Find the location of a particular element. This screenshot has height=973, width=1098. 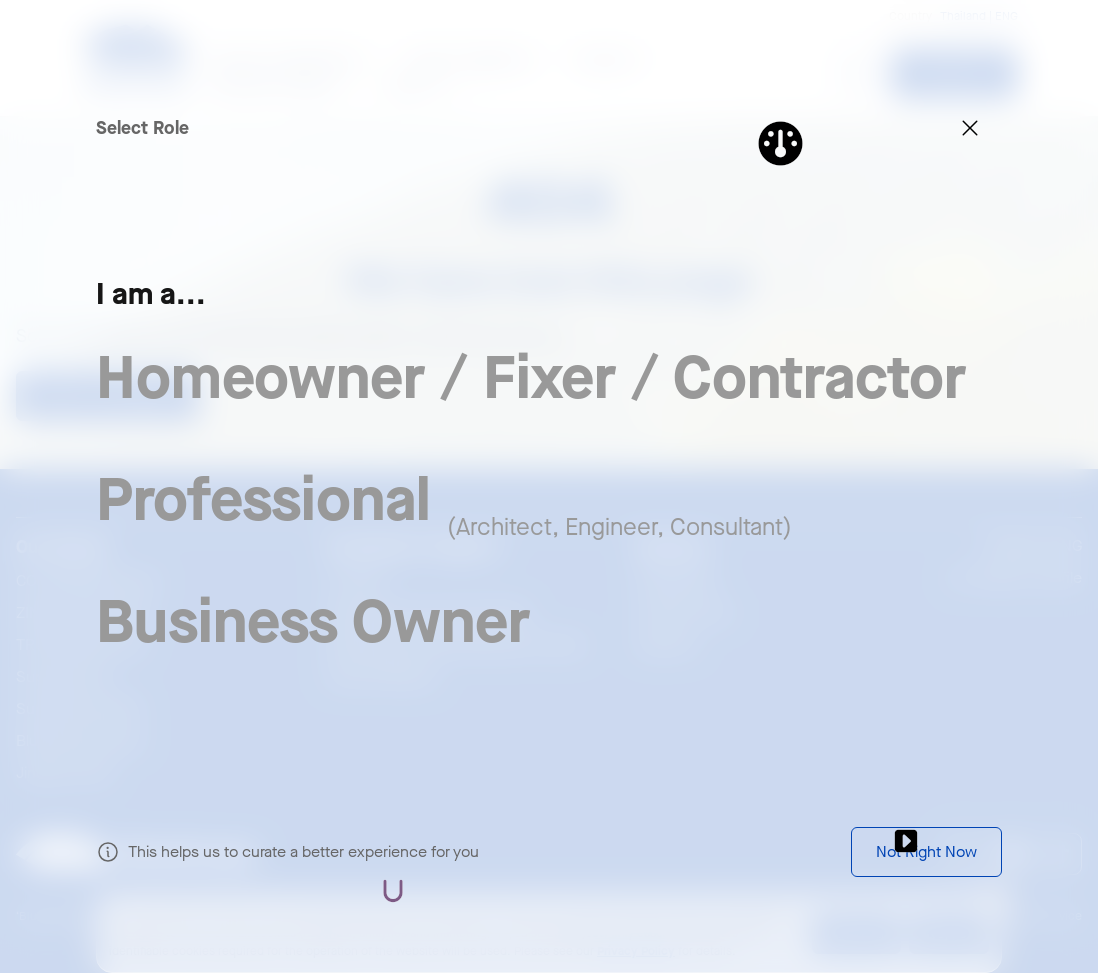

view performance or speed metrics is located at coordinates (780, 143).